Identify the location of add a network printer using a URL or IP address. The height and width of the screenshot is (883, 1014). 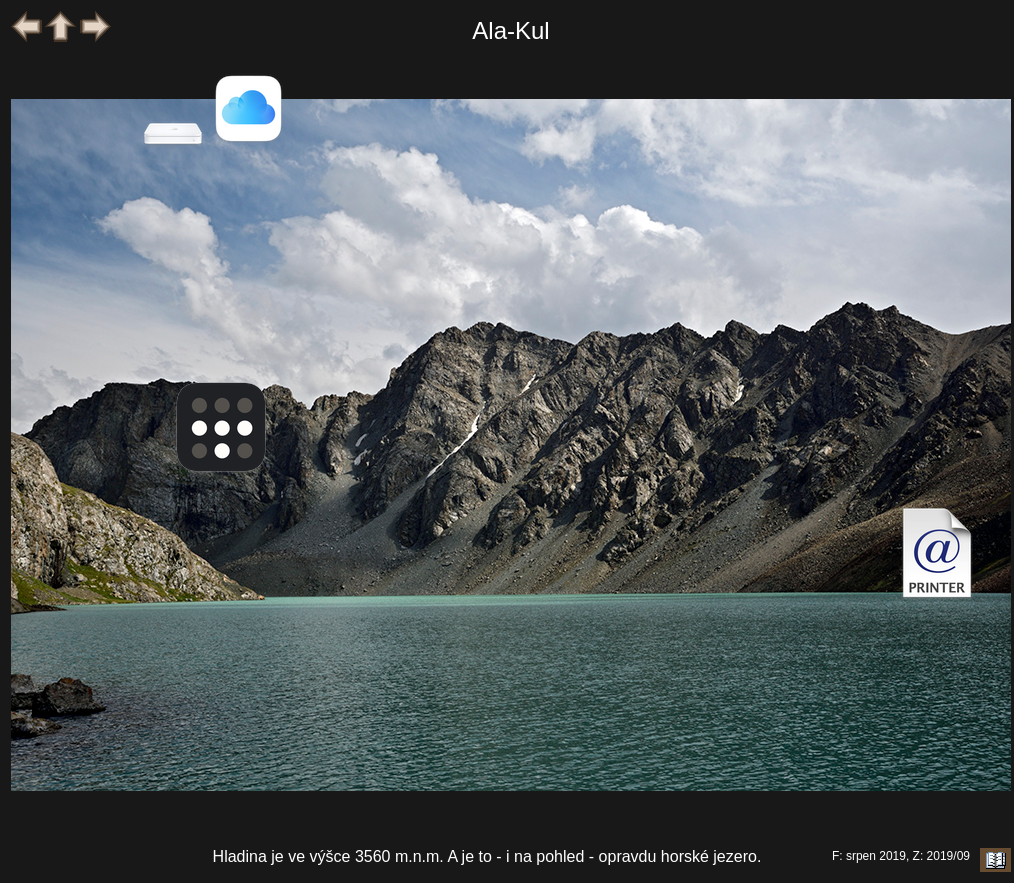
(937, 555).